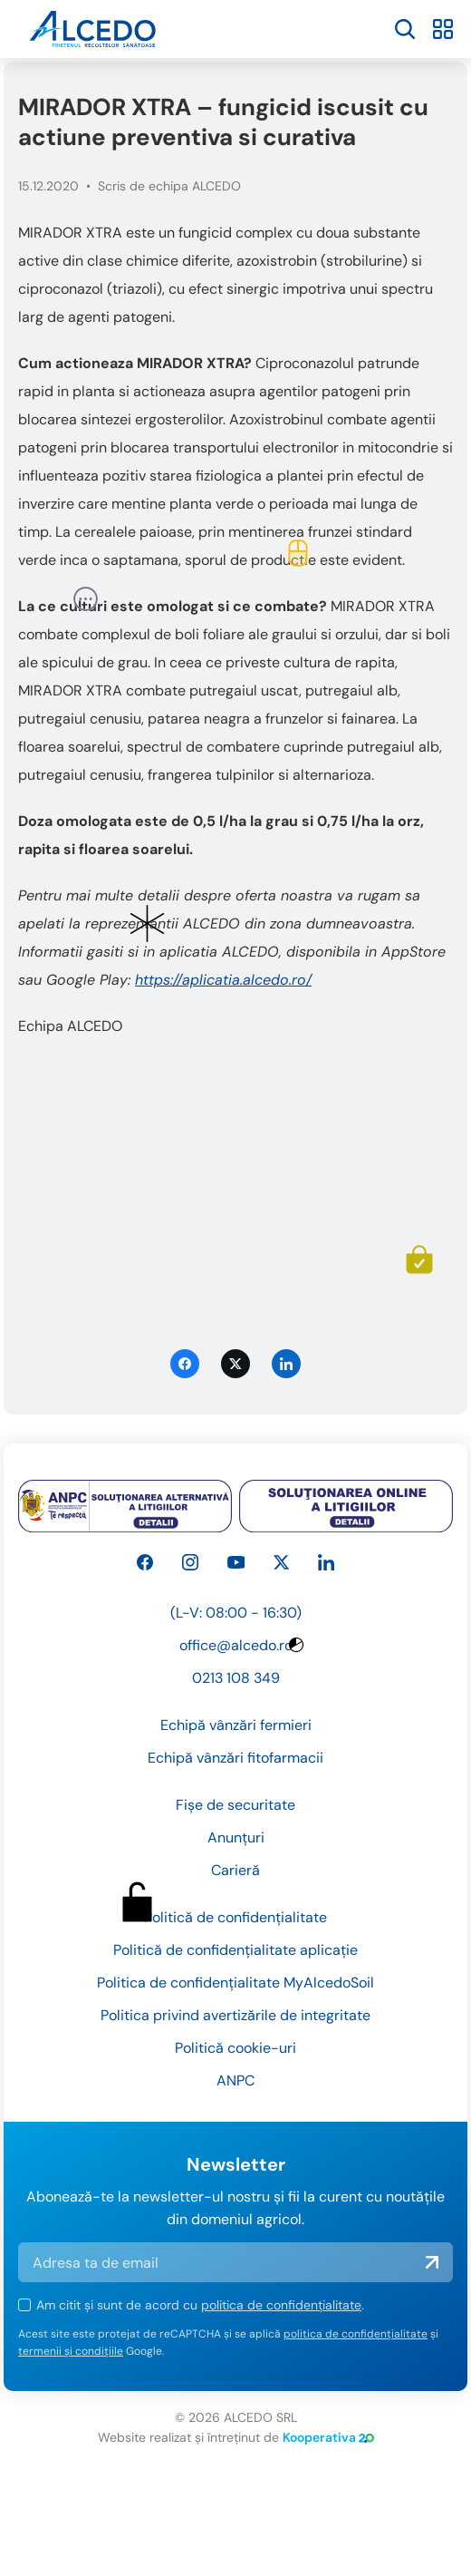  I want to click on open more options menu, so click(85, 598).